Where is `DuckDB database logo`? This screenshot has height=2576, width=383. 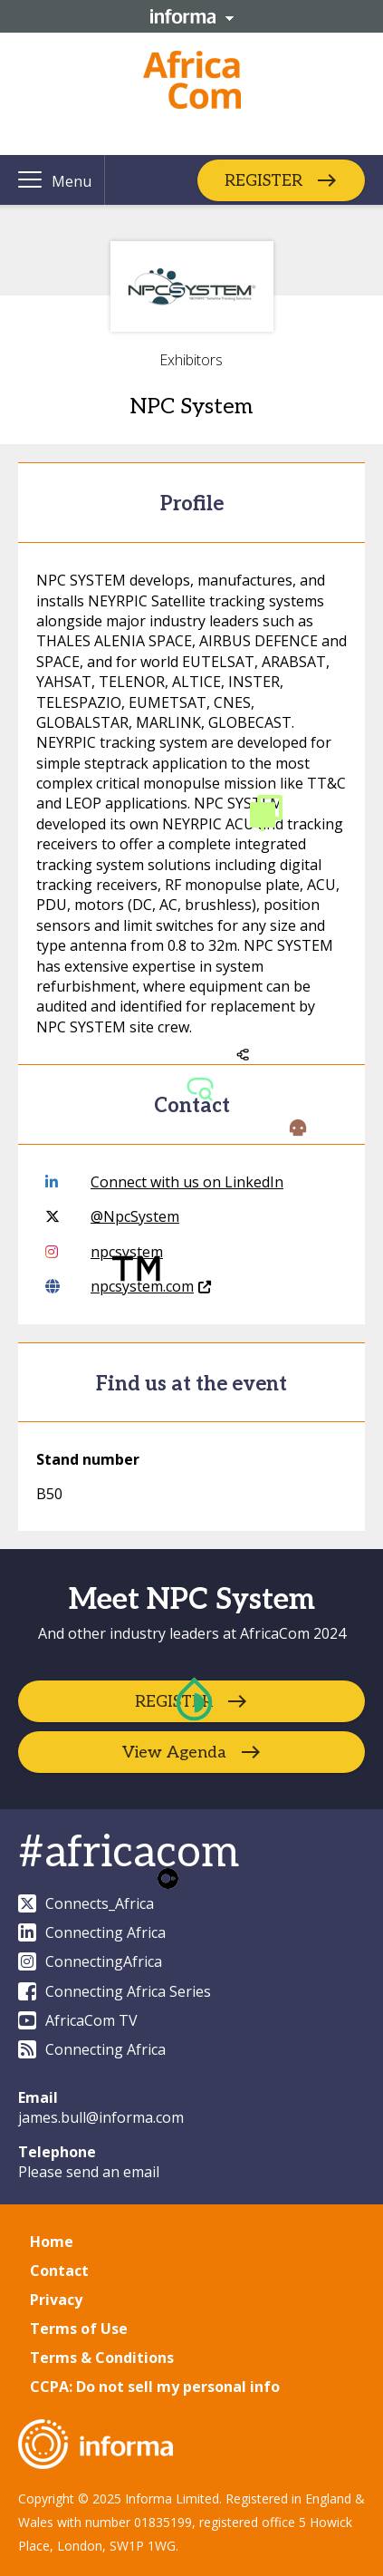 DuckDB database logo is located at coordinates (168, 1878).